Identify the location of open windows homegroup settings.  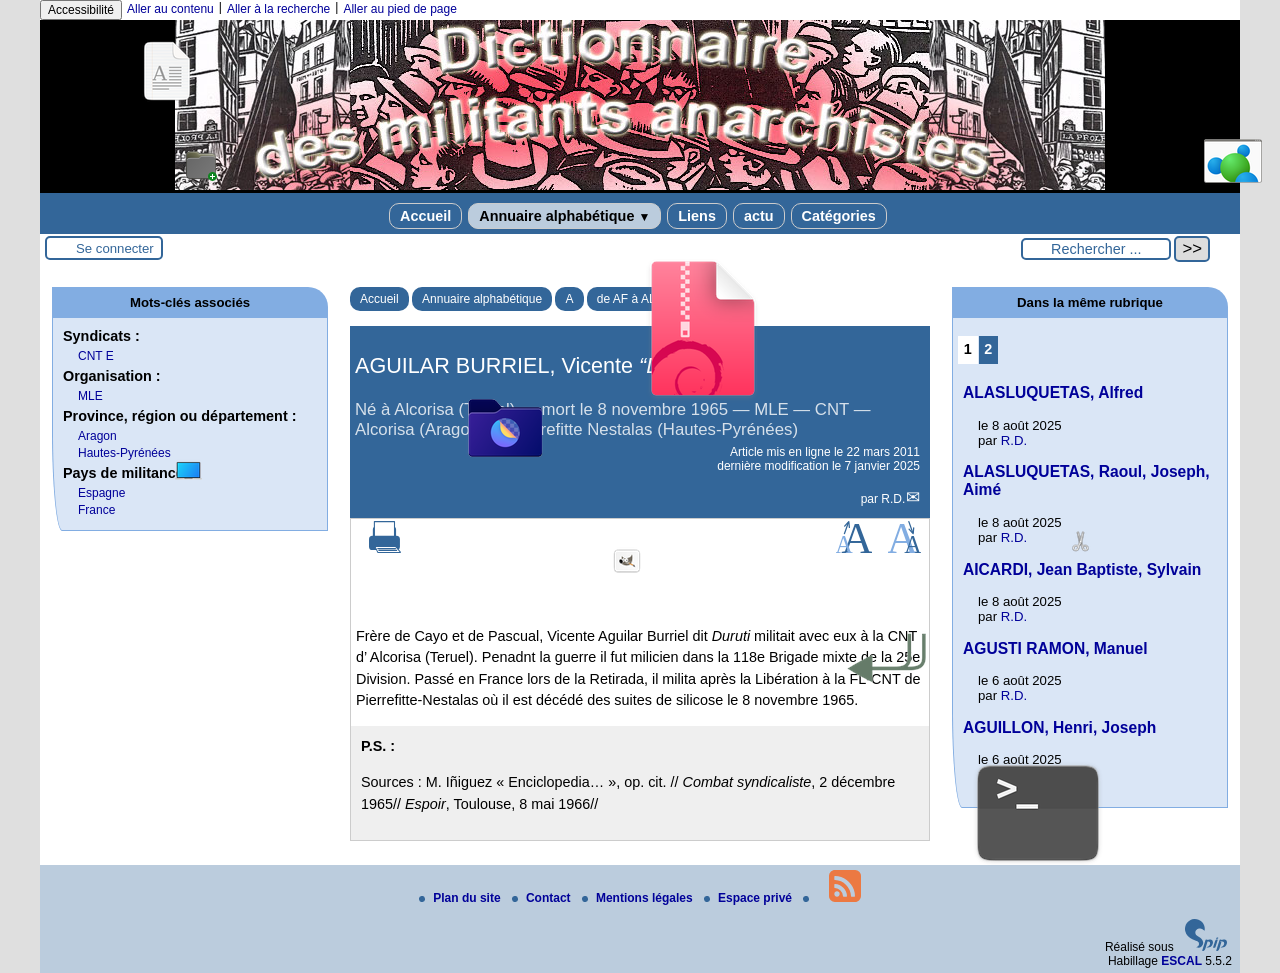
(1233, 161).